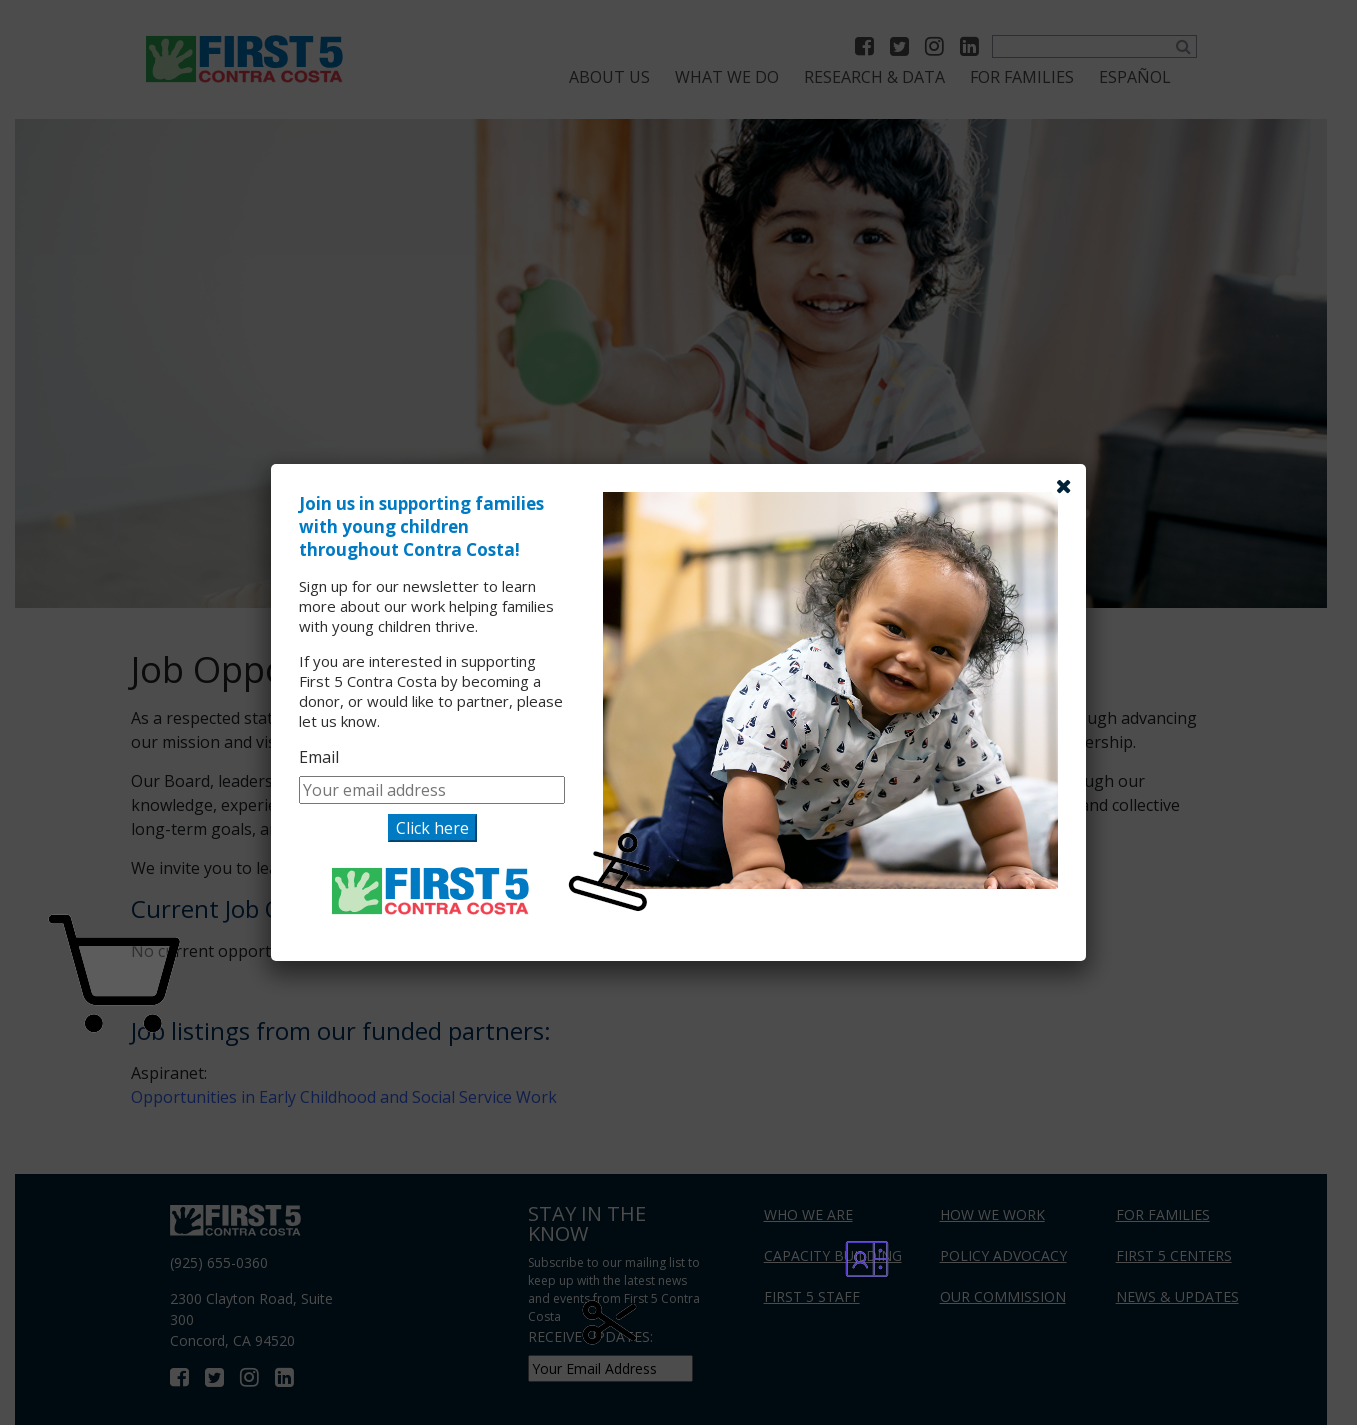 The height and width of the screenshot is (1425, 1357). What do you see at coordinates (867, 1259) in the screenshot?
I see `start or join a video conference` at bounding box center [867, 1259].